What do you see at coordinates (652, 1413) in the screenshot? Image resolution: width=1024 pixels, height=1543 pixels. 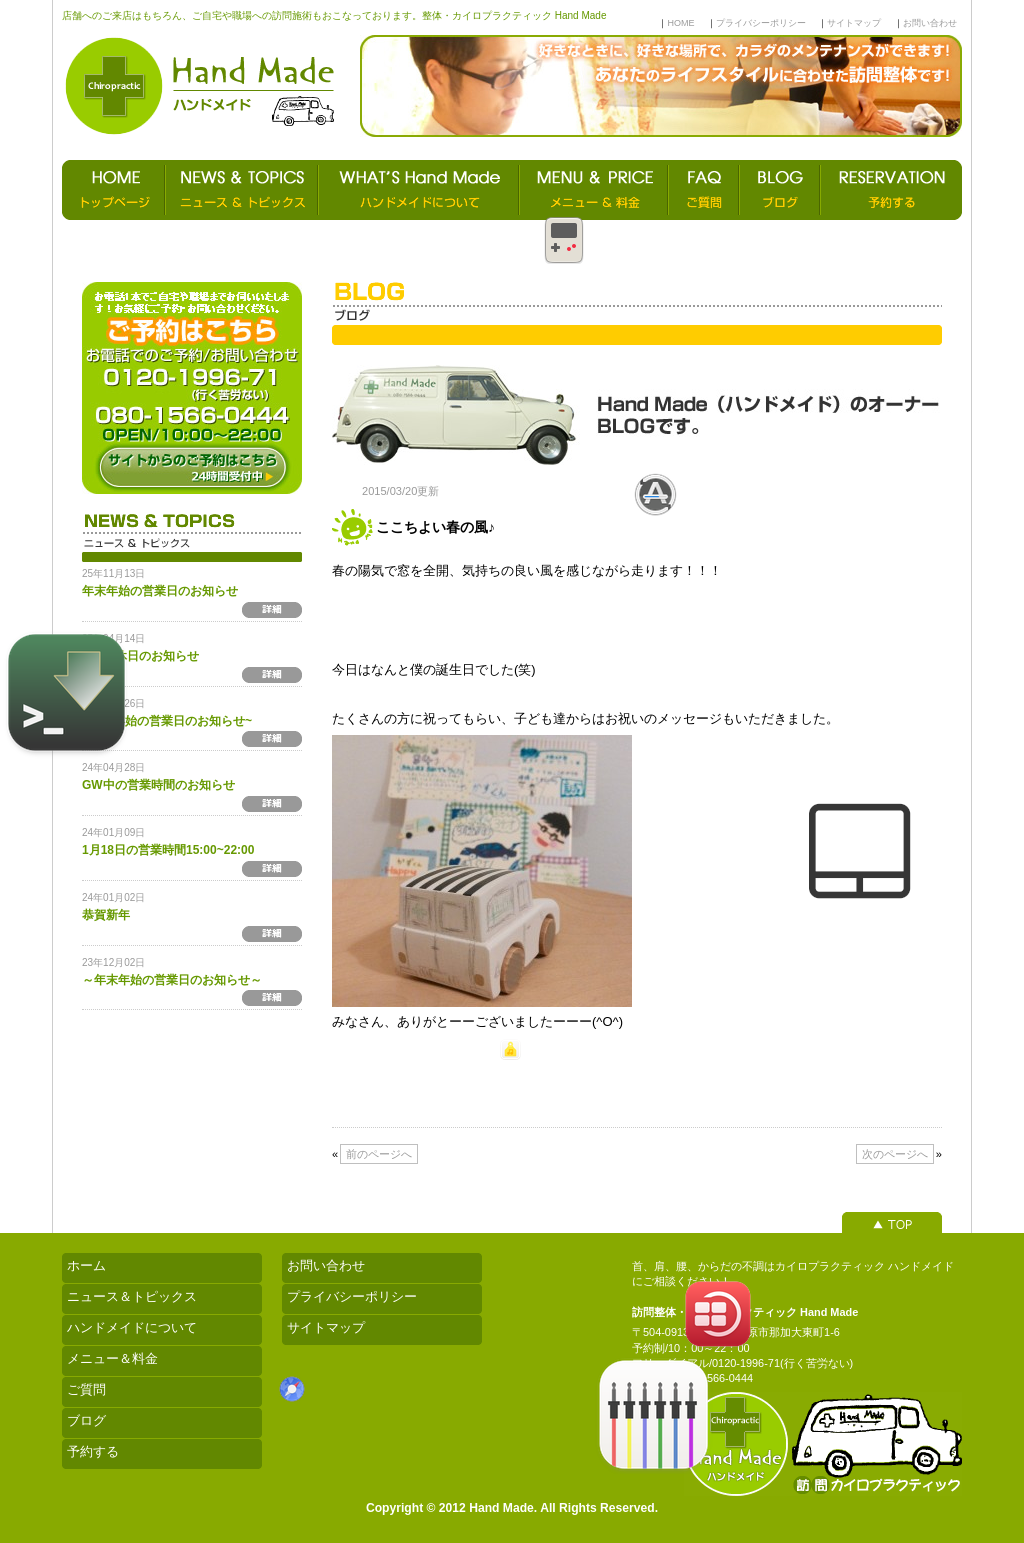 I see `open pulseview signal analysis application` at bounding box center [652, 1413].